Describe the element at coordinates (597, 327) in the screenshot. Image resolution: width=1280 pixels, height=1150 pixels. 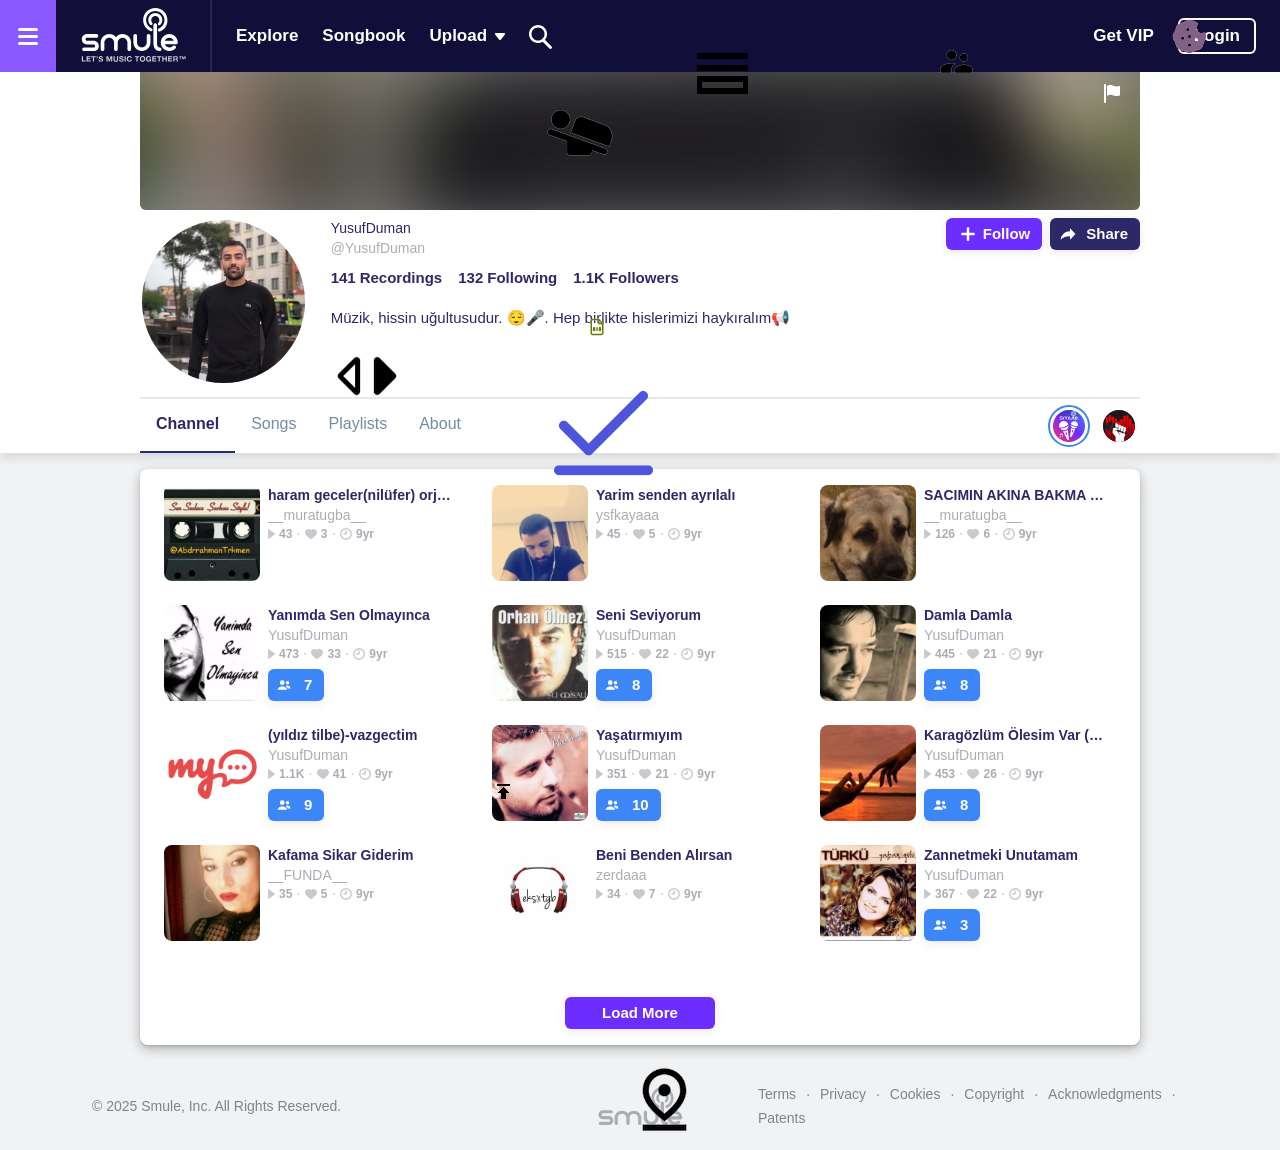
I see `view barcode document` at that location.